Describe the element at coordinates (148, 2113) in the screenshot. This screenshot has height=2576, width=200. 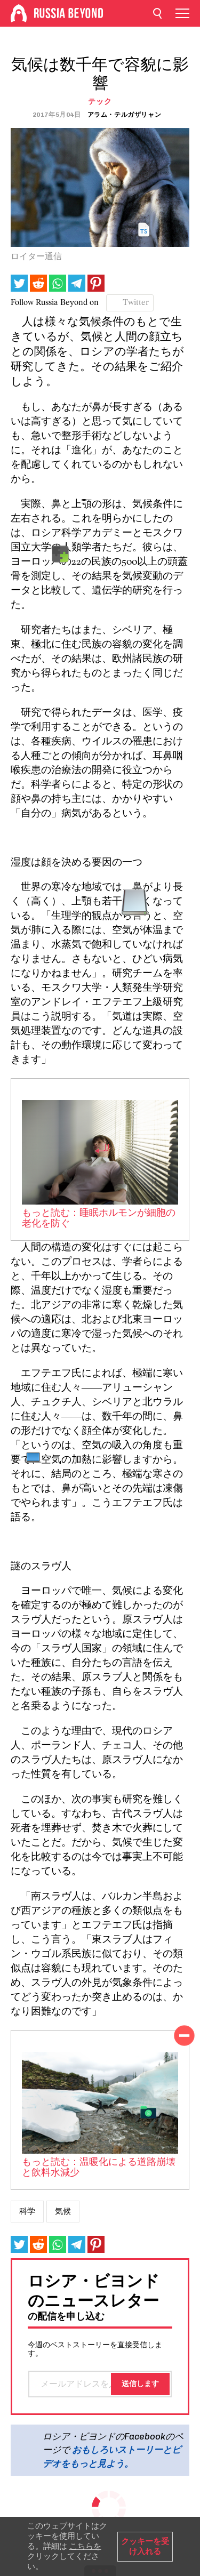
I see `open android 12 system files folder` at that location.